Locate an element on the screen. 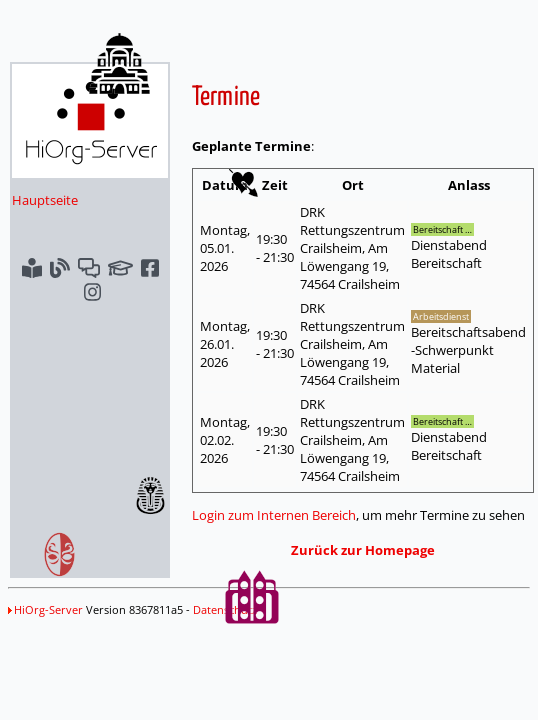 This screenshot has height=720, width=538. view historical or religious landmarks is located at coordinates (119, 63).